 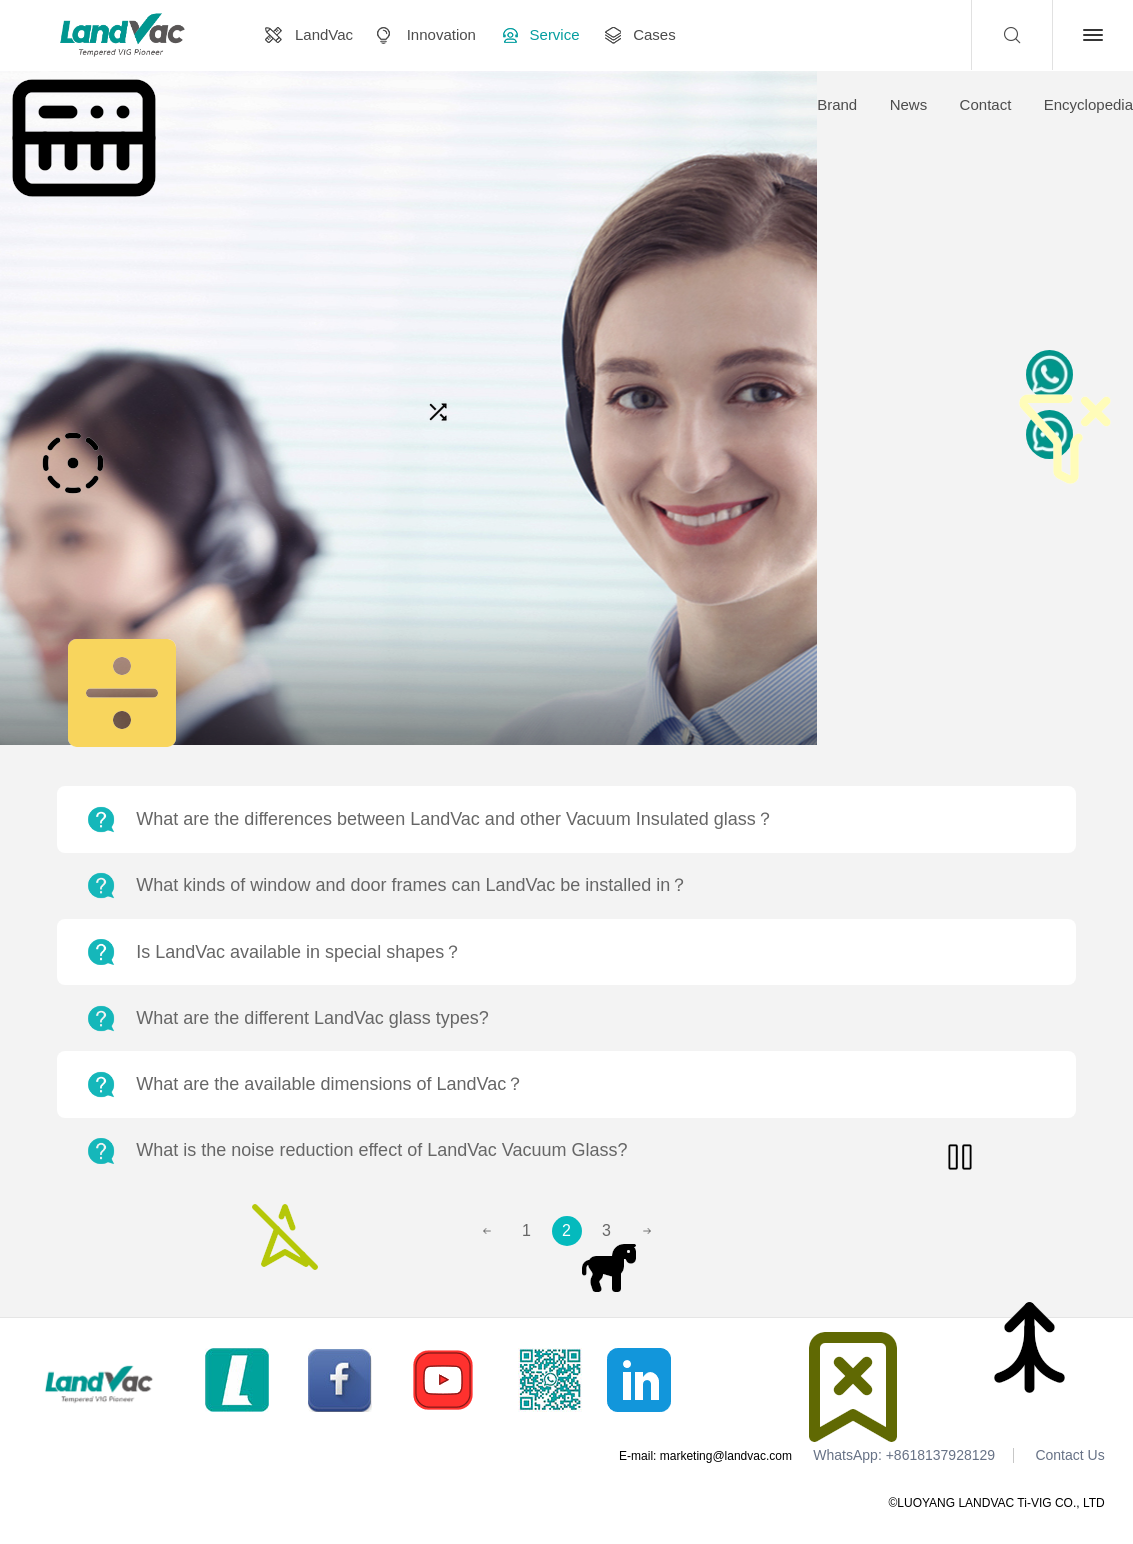 What do you see at coordinates (853, 1387) in the screenshot?
I see `remove a bookmark` at bounding box center [853, 1387].